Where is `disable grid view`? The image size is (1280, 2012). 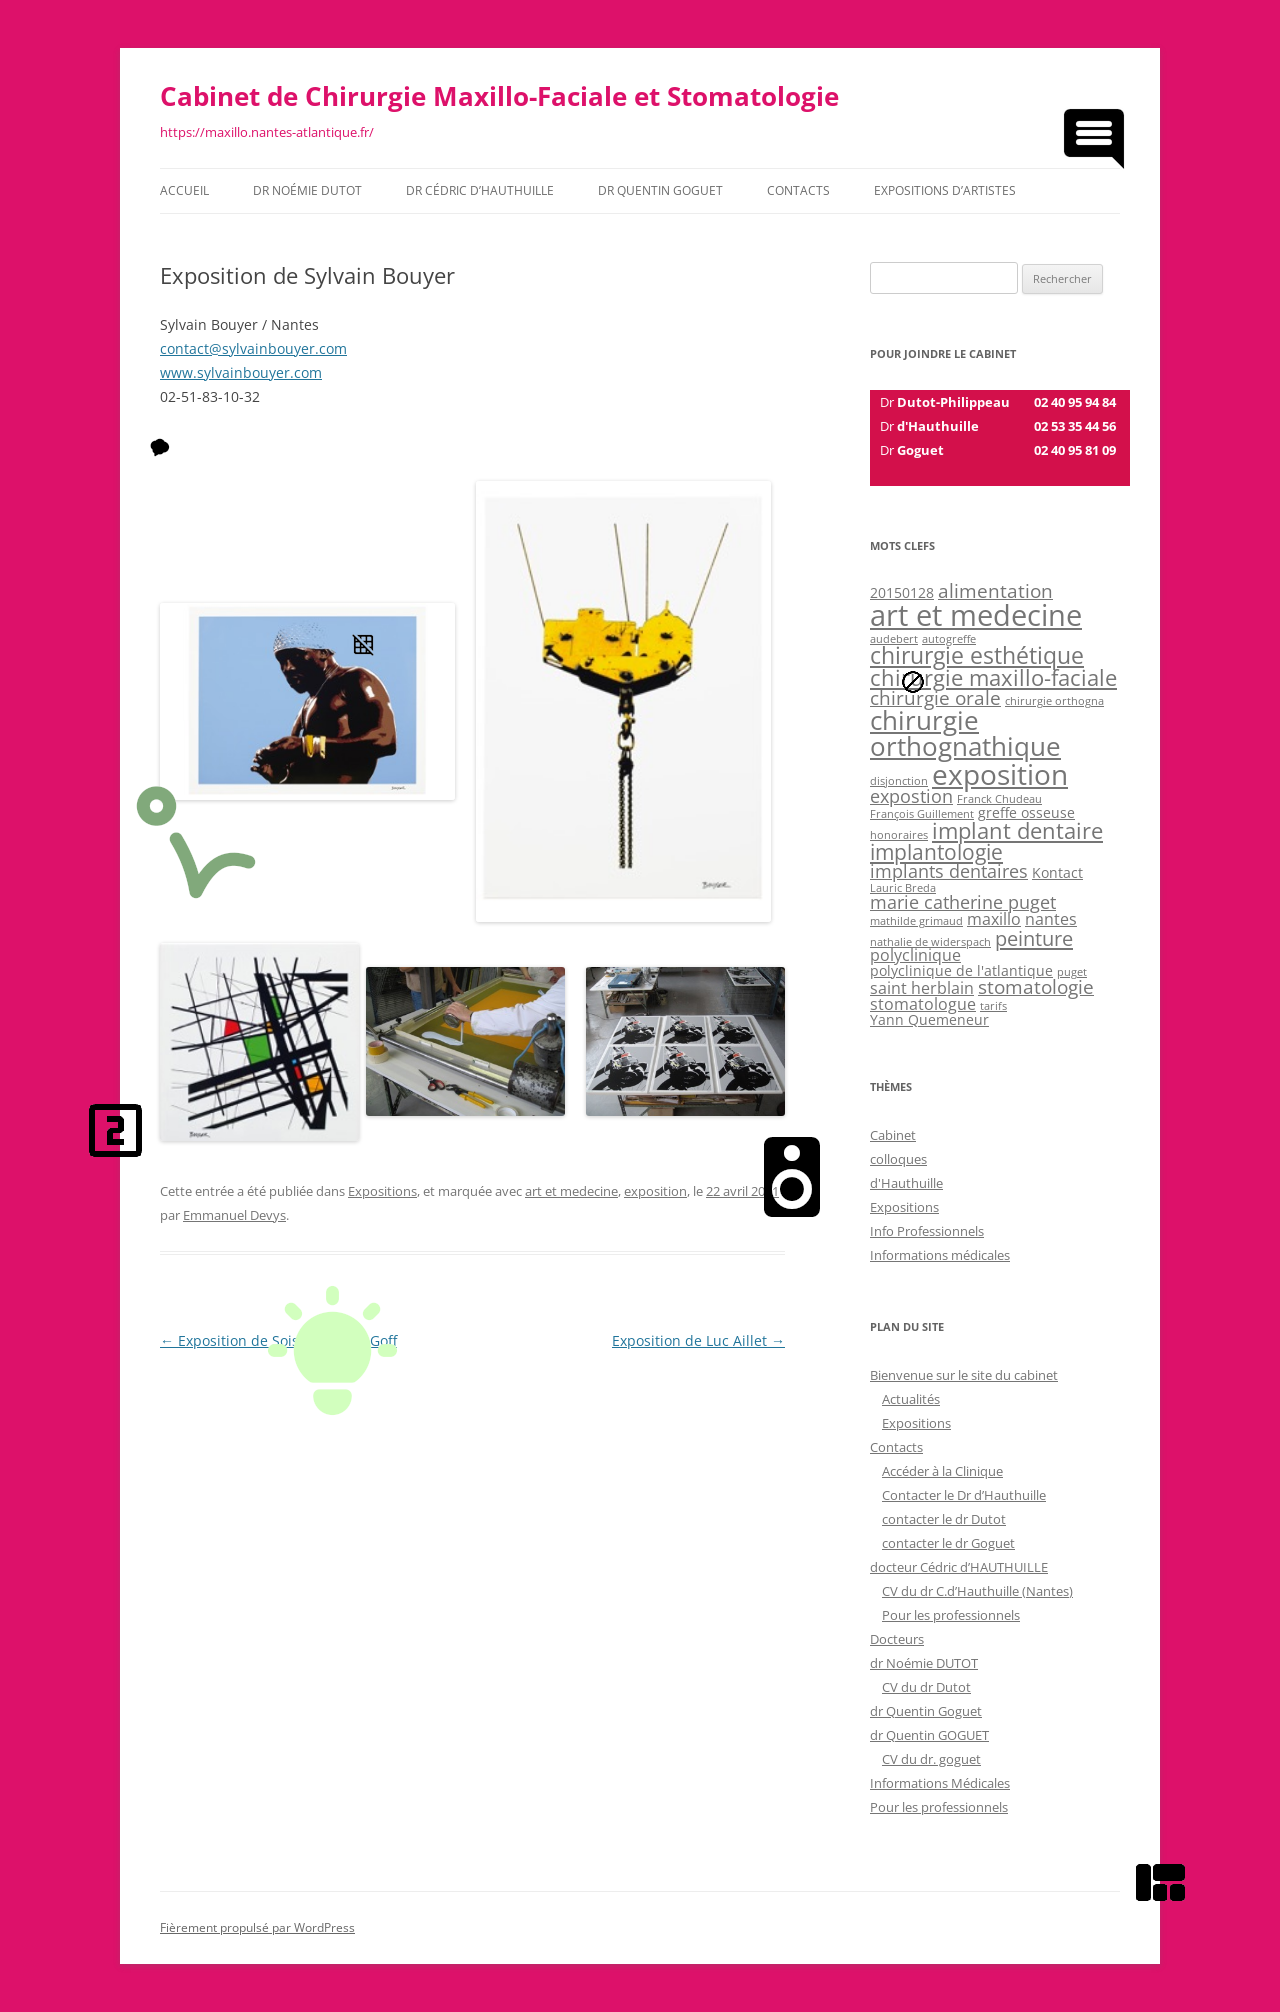 disable grid view is located at coordinates (363, 644).